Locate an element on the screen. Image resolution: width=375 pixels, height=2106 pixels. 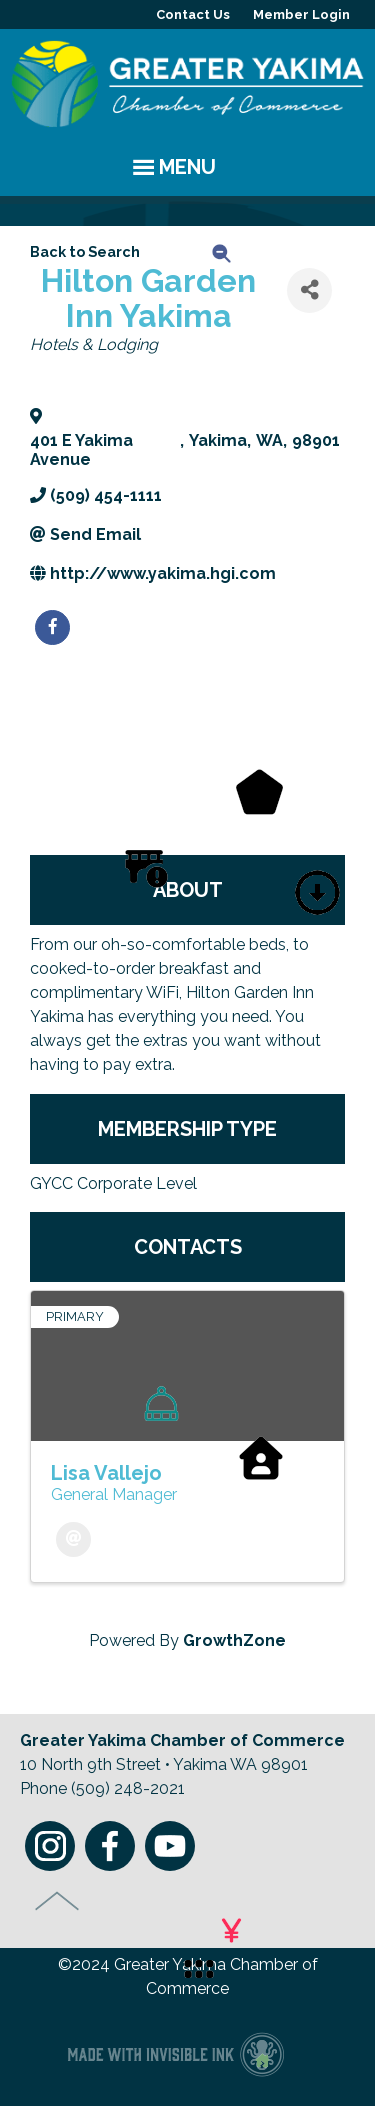
zoom out is located at coordinates (221, 253).